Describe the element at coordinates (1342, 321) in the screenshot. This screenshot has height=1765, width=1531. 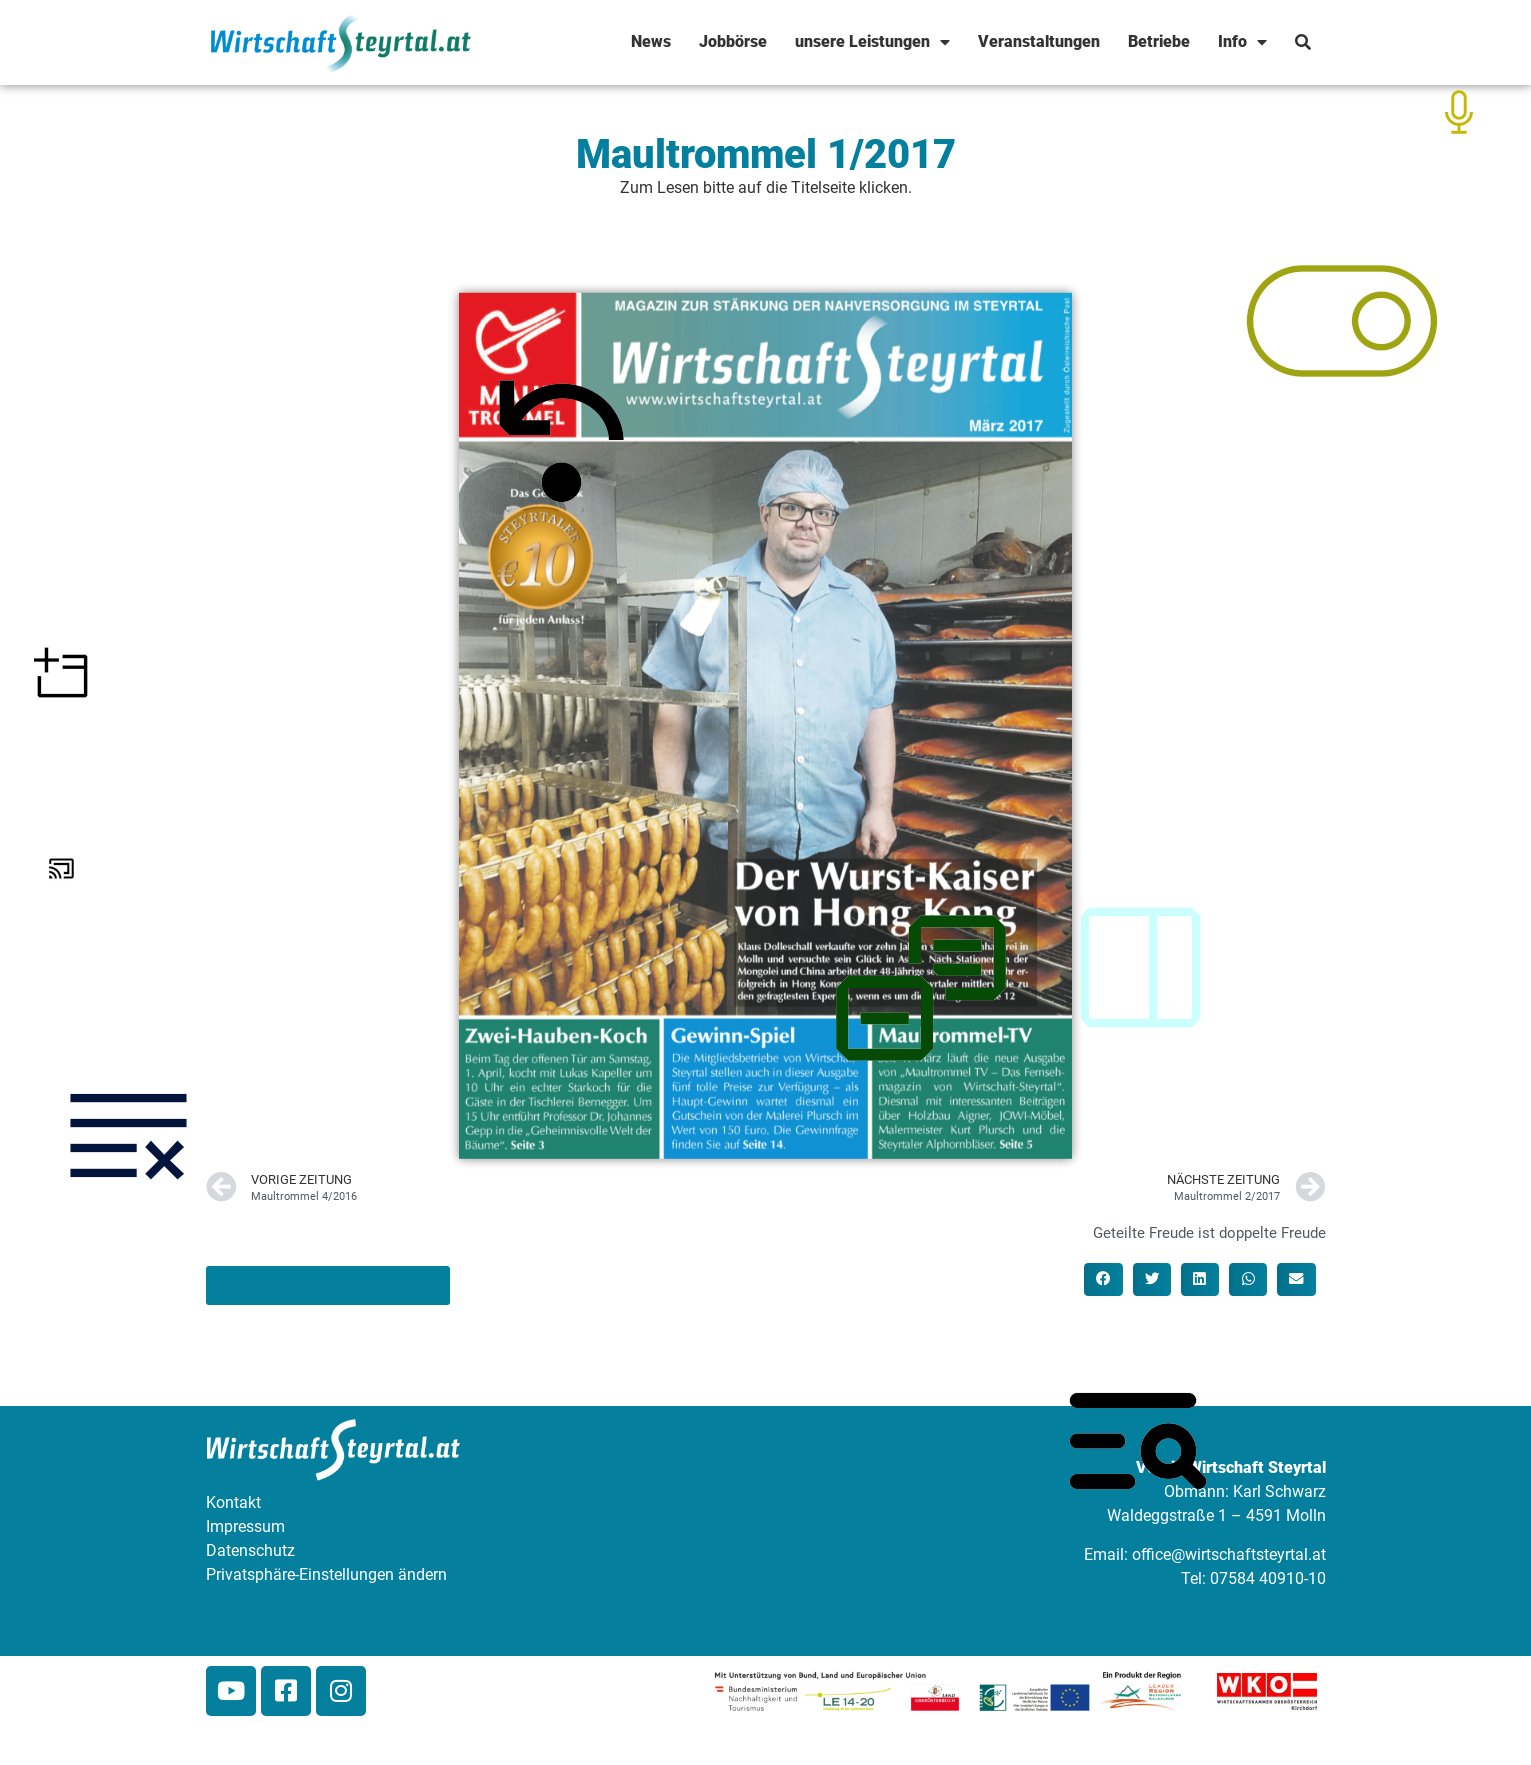
I see `toggle switch in the on position` at that location.